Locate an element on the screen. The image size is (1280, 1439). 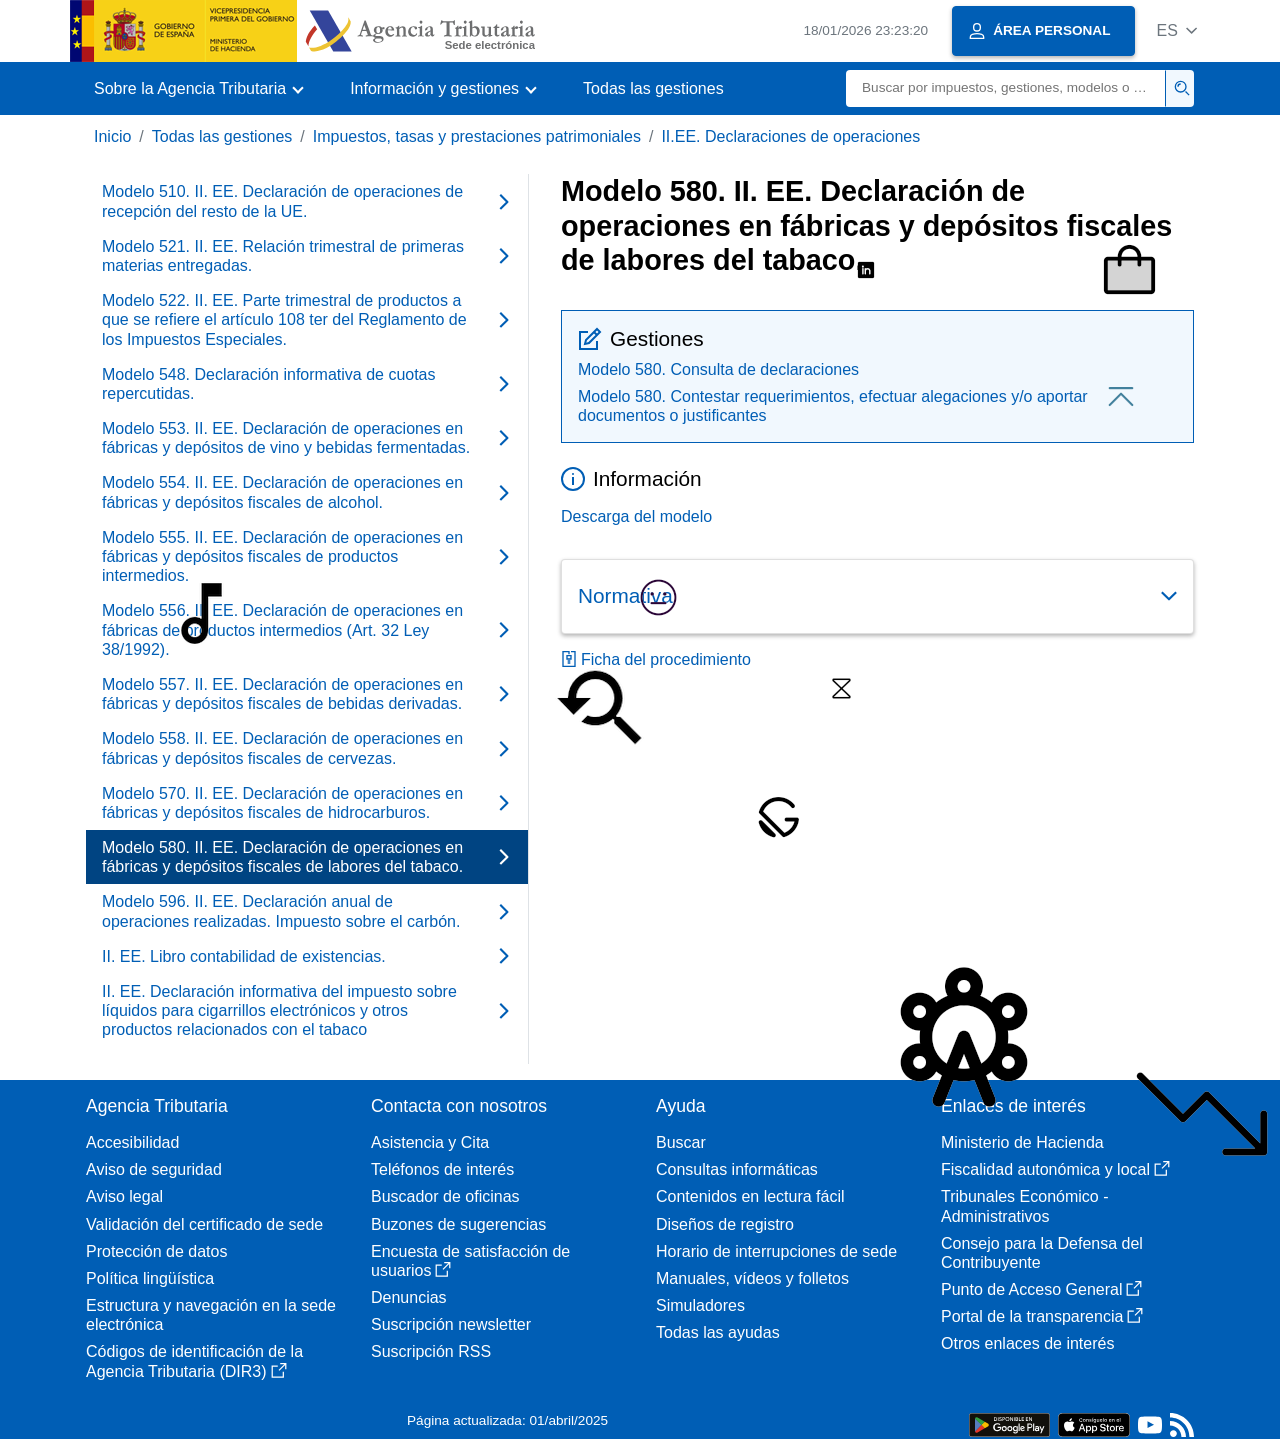
access music or audio playback is located at coordinates (201, 613).